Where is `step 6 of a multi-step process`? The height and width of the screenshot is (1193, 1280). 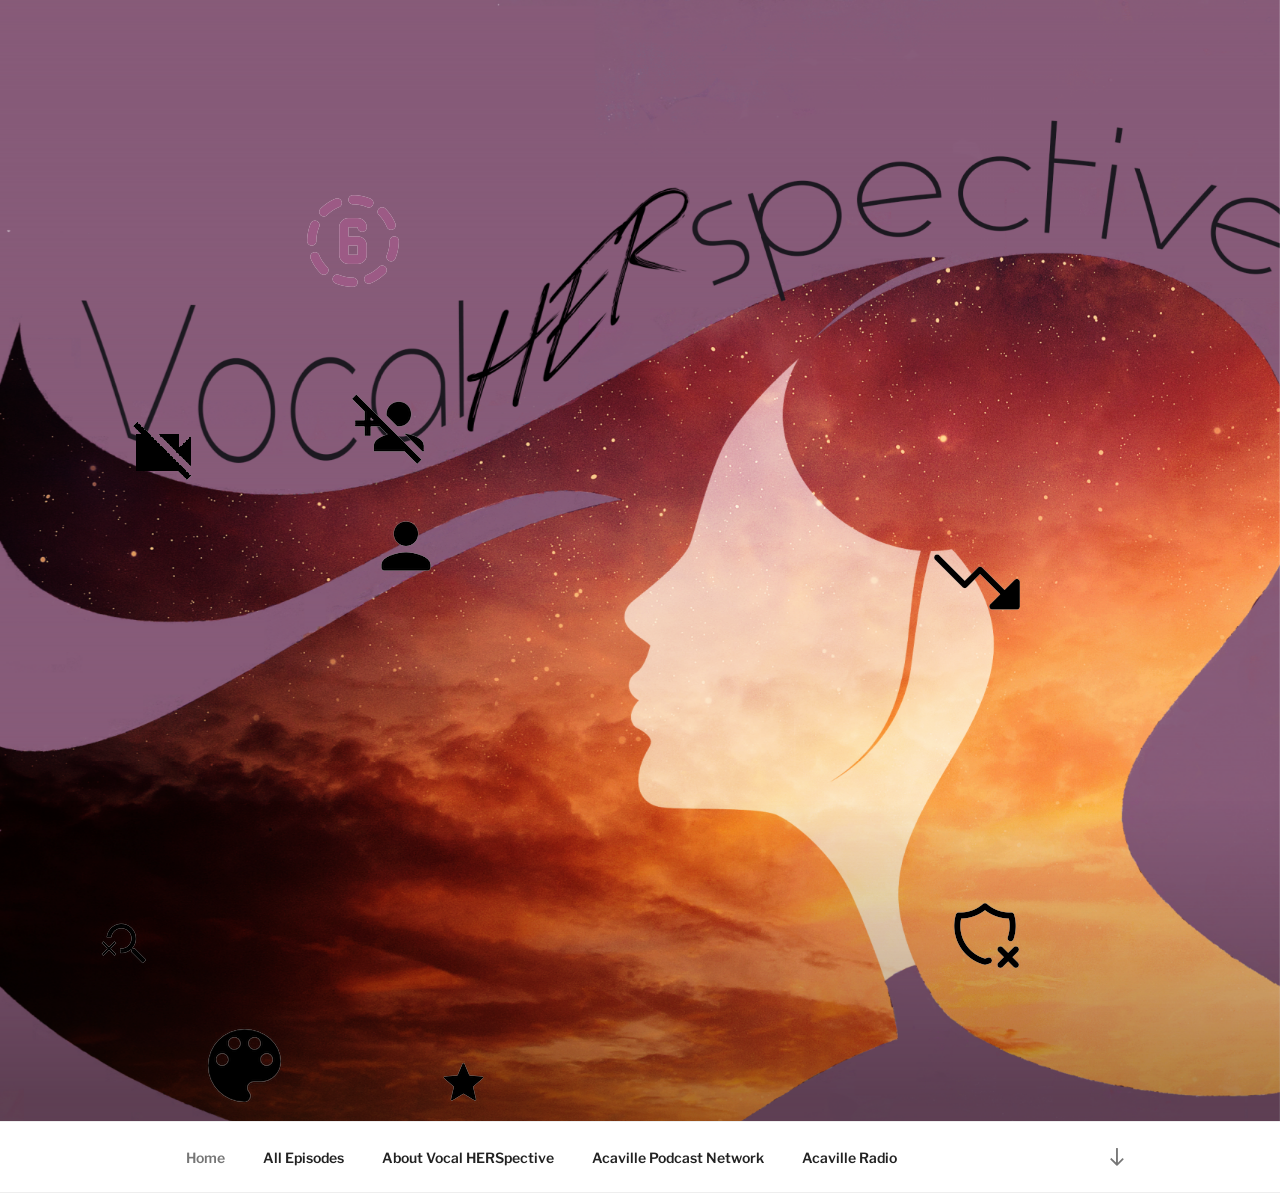 step 6 of a multi-step process is located at coordinates (353, 241).